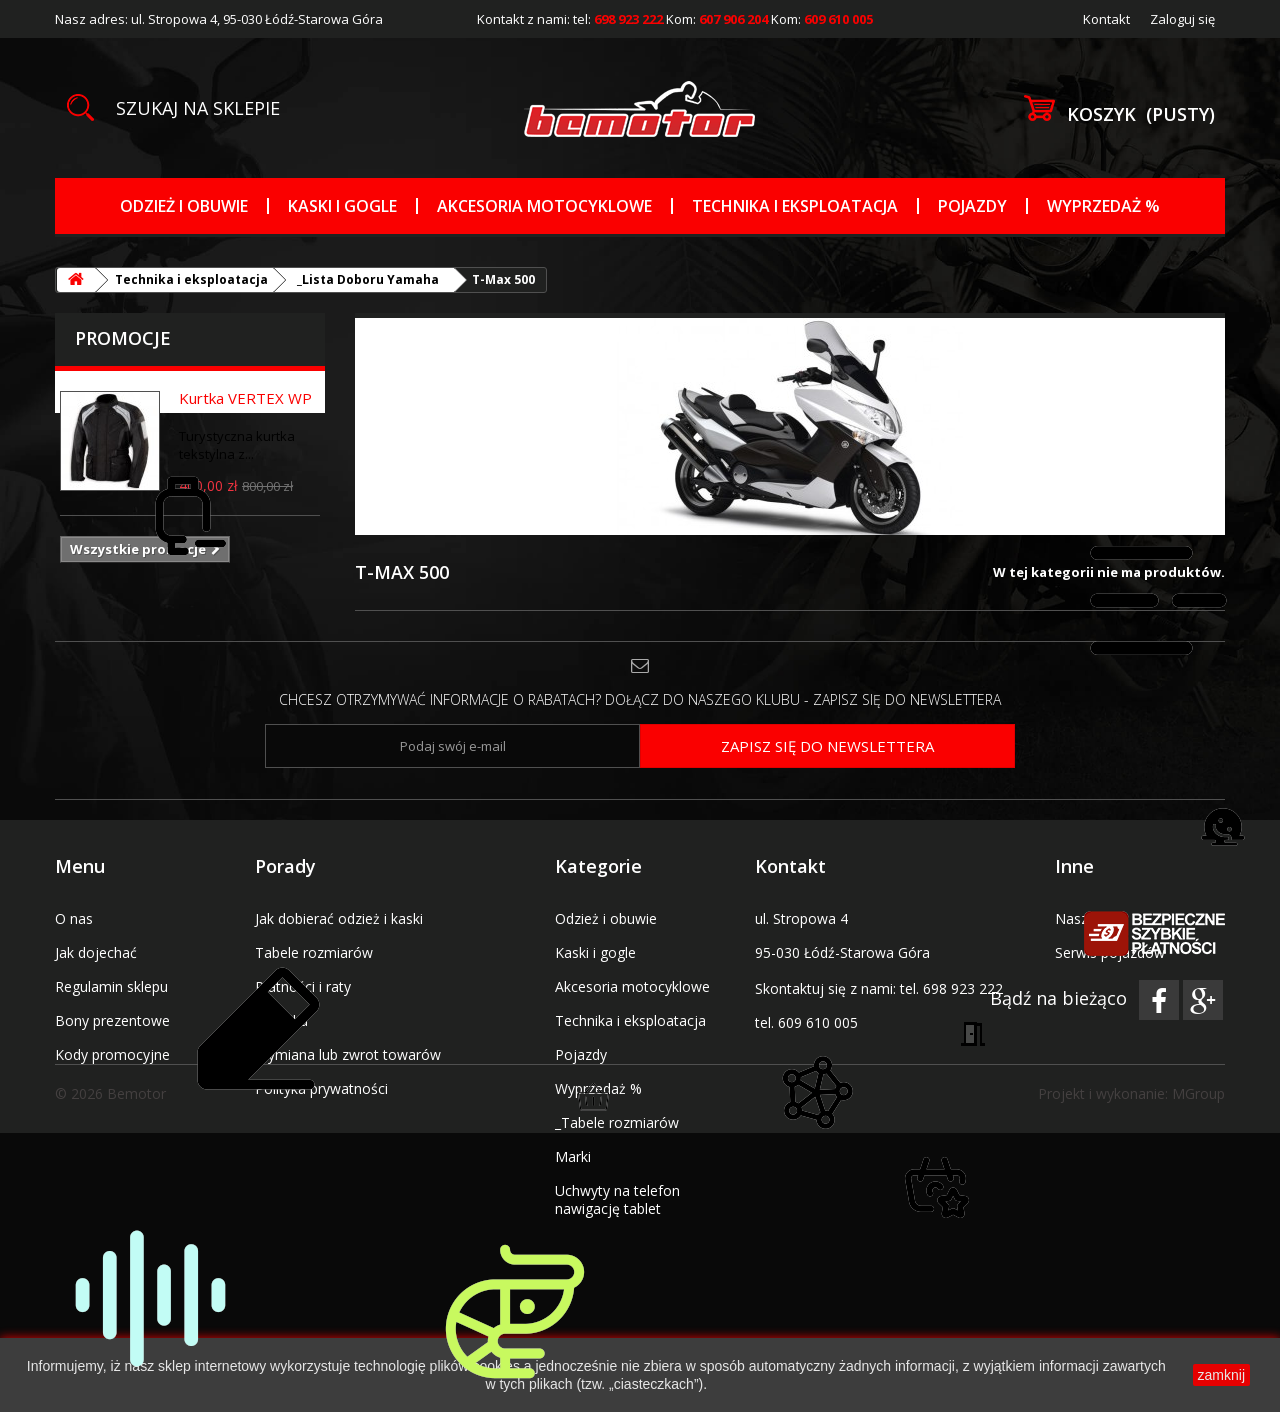  I want to click on enter or access a meeting room, so click(973, 1034).